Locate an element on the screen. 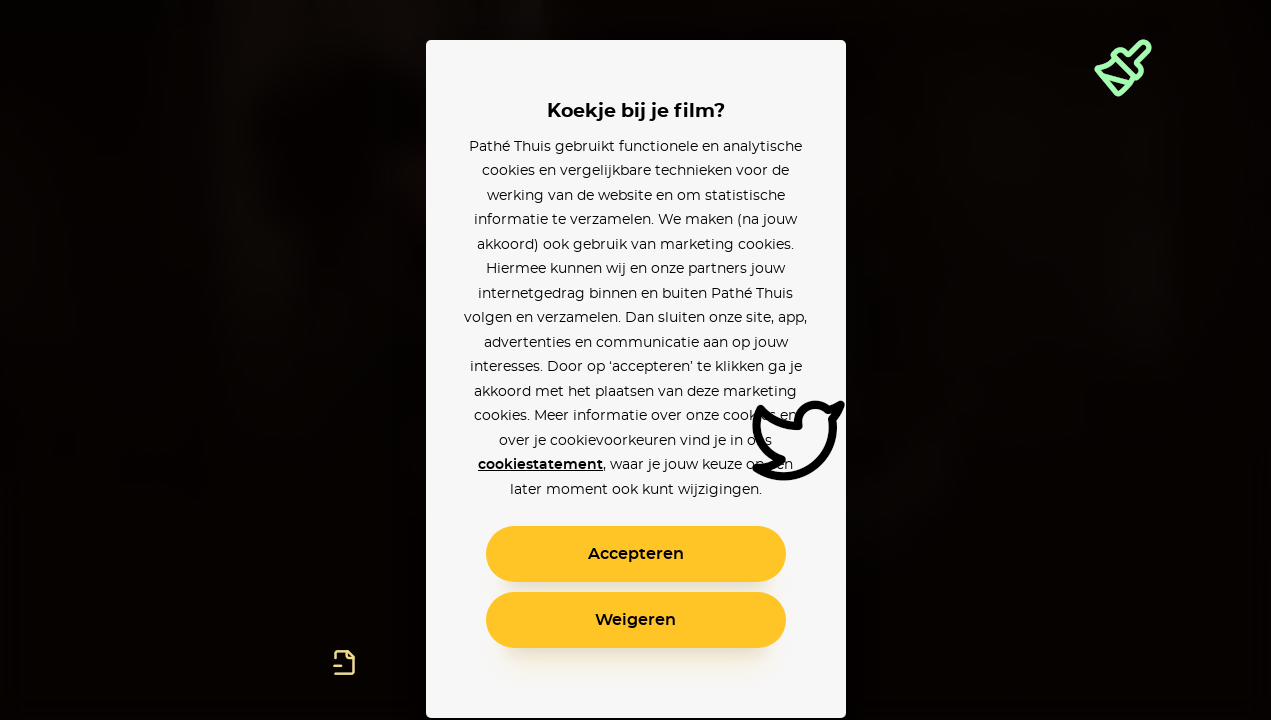 The height and width of the screenshot is (720, 1271). customize appearance or theme settings is located at coordinates (1123, 68).